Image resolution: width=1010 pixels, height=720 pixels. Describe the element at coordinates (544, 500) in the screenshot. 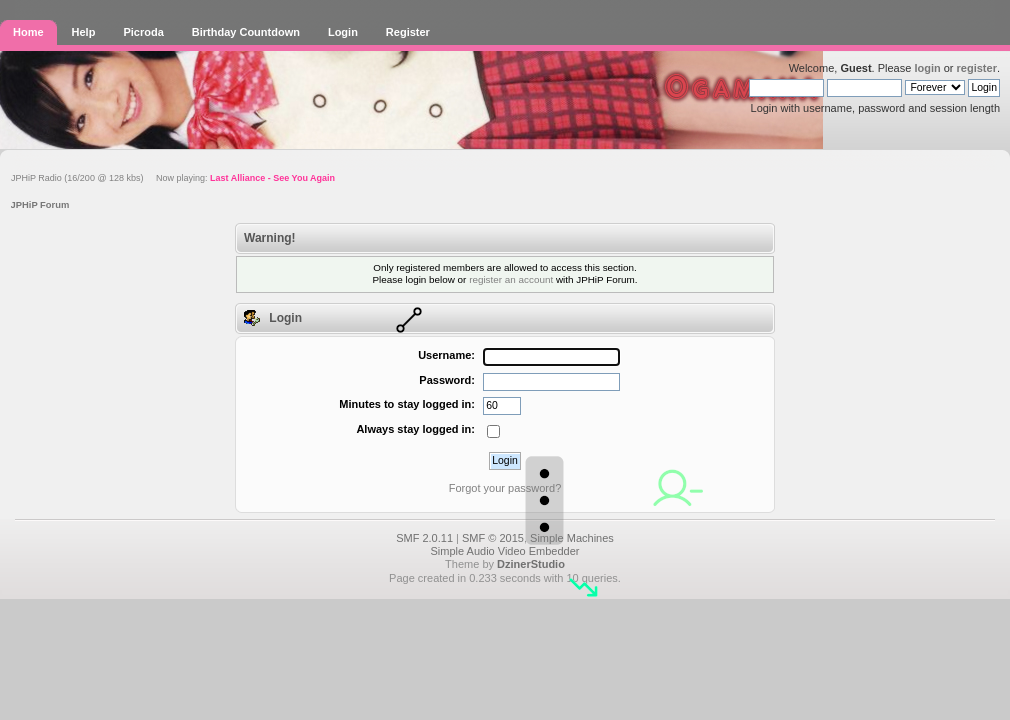

I see `open more options menu` at that location.